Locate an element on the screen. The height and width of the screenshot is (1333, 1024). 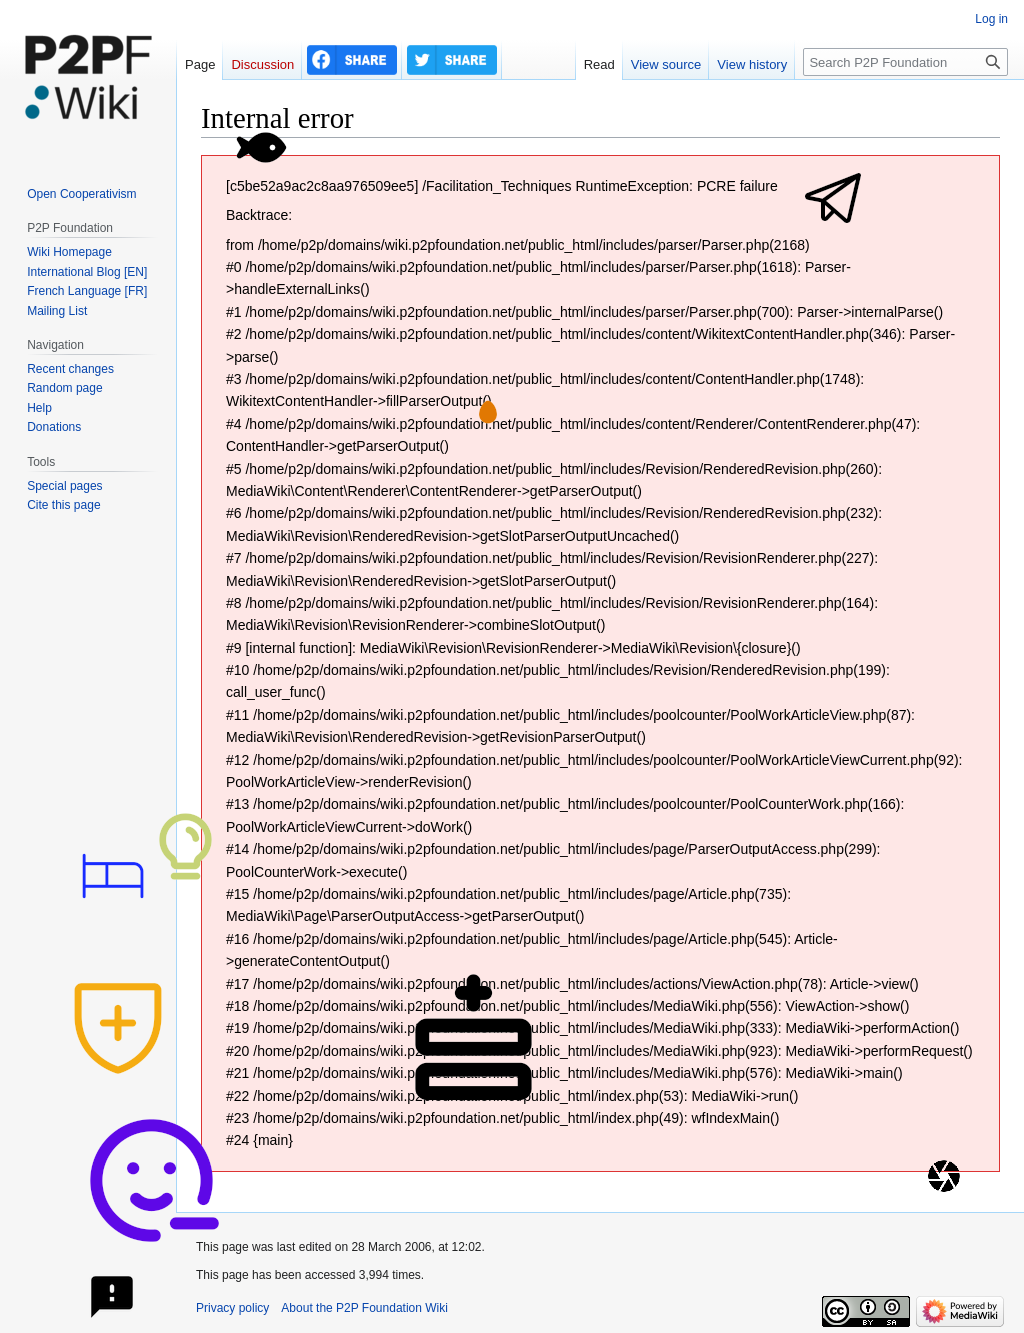
view accommodation or hotel options is located at coordinates (111, 876).